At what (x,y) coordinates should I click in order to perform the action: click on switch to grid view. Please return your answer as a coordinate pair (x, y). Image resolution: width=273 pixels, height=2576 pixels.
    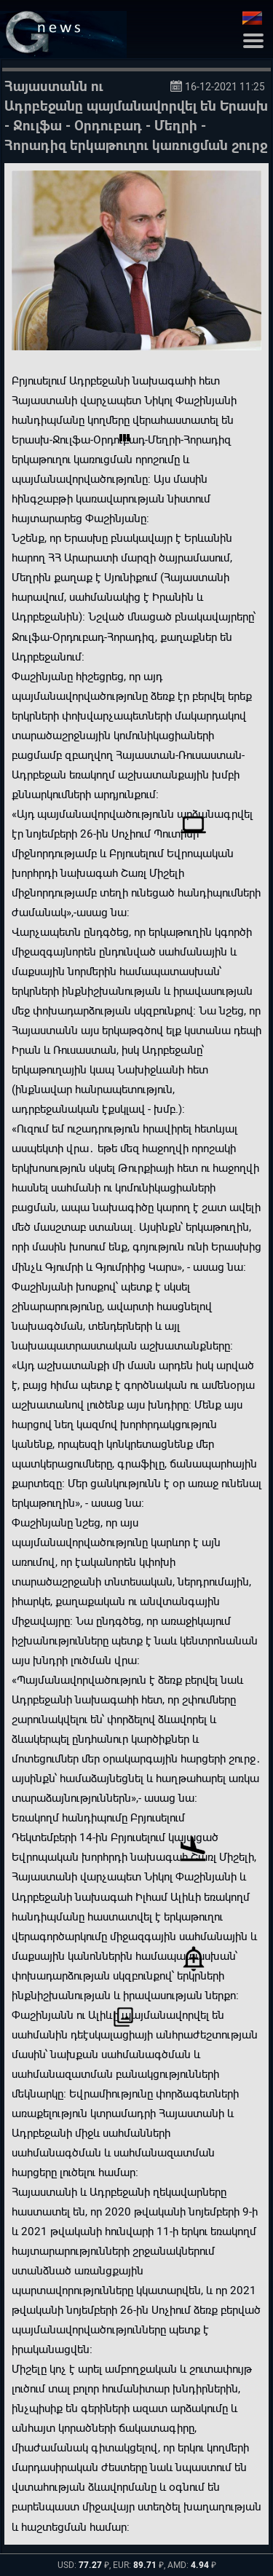
    Looking at the image, I should click on (124, 438).